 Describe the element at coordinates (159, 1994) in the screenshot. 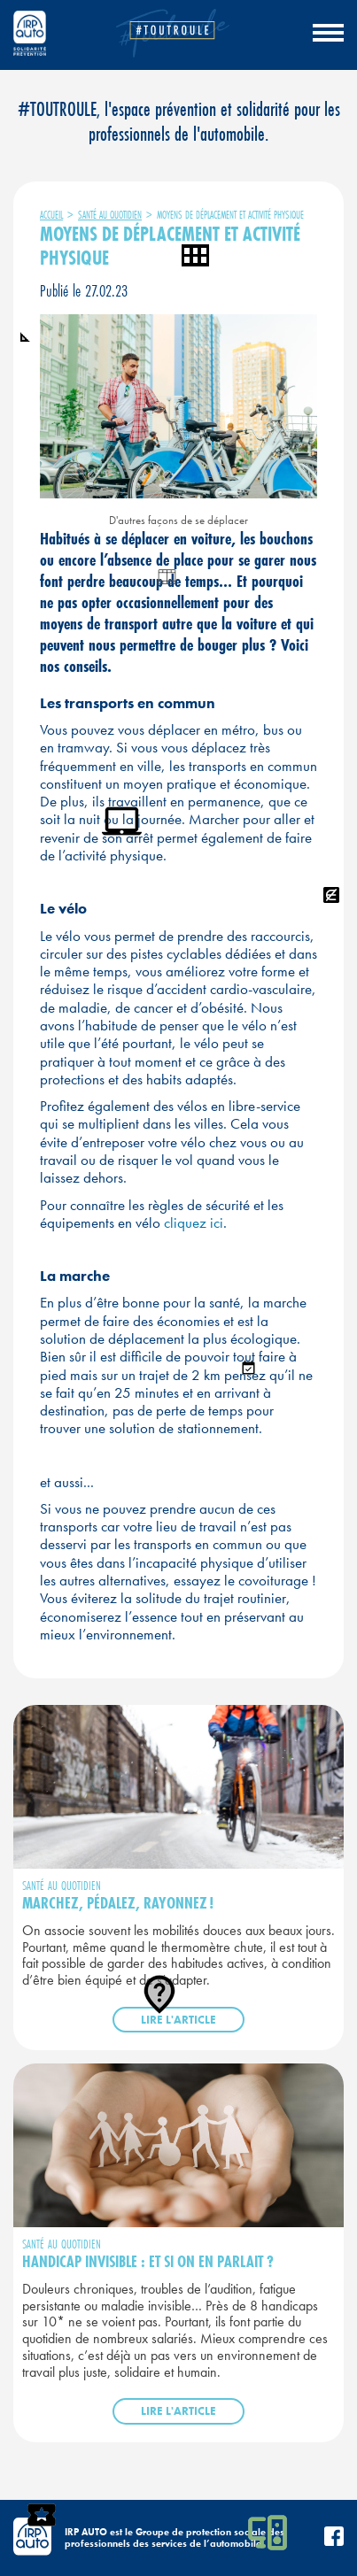

I see `unknown or unidentified location` at that location.